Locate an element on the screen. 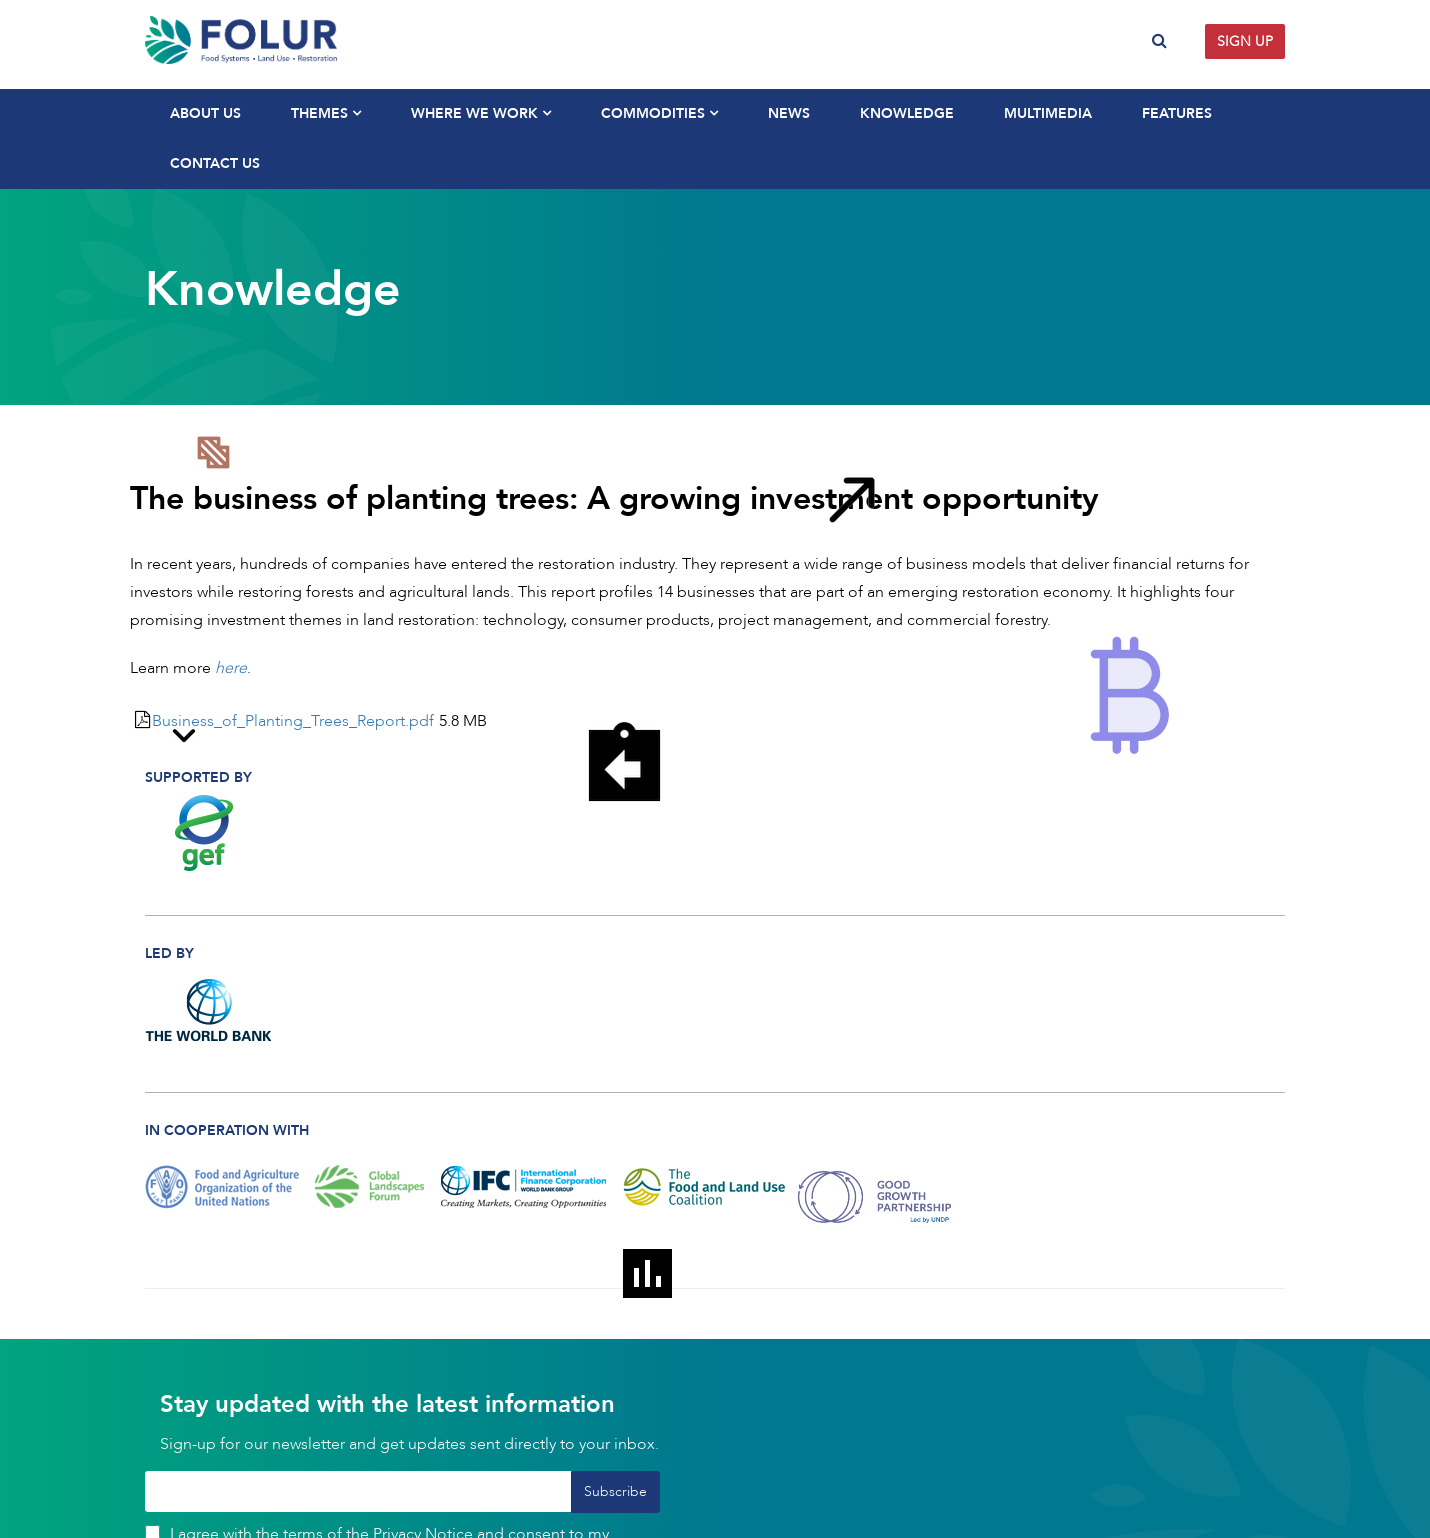  unite or merge two shapes is located at coordinates (213, 452).